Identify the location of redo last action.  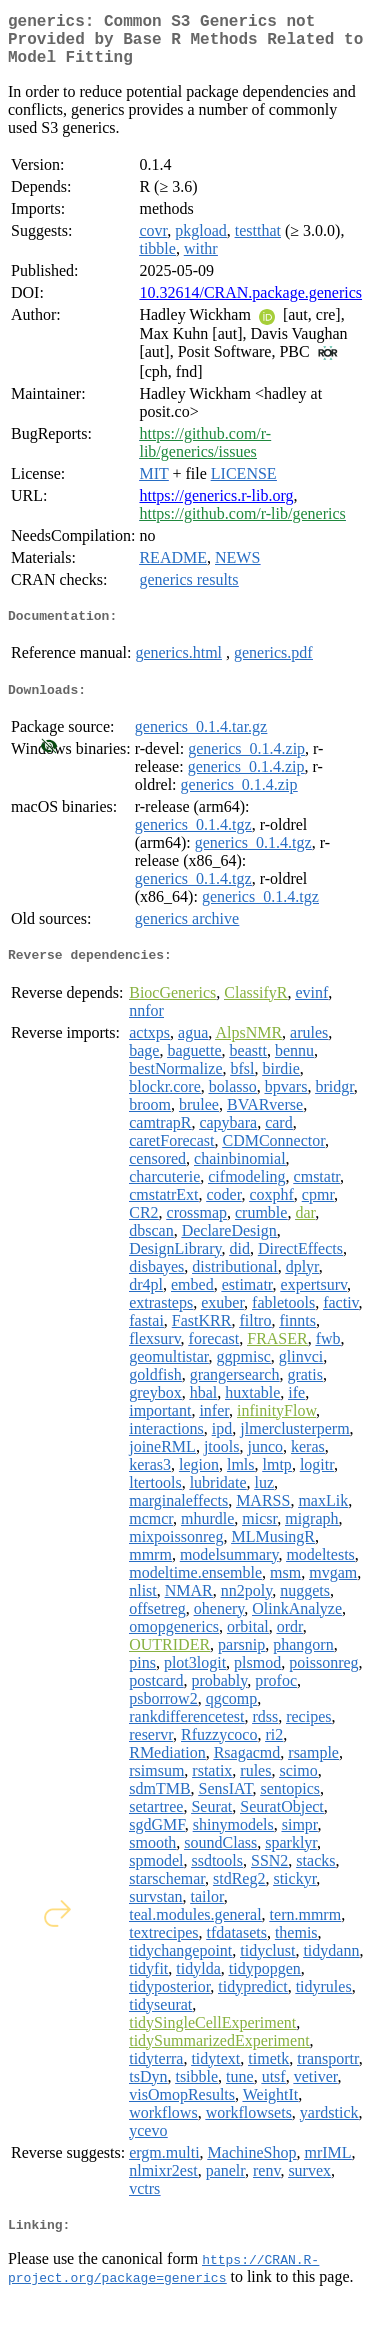
(57, 1913).